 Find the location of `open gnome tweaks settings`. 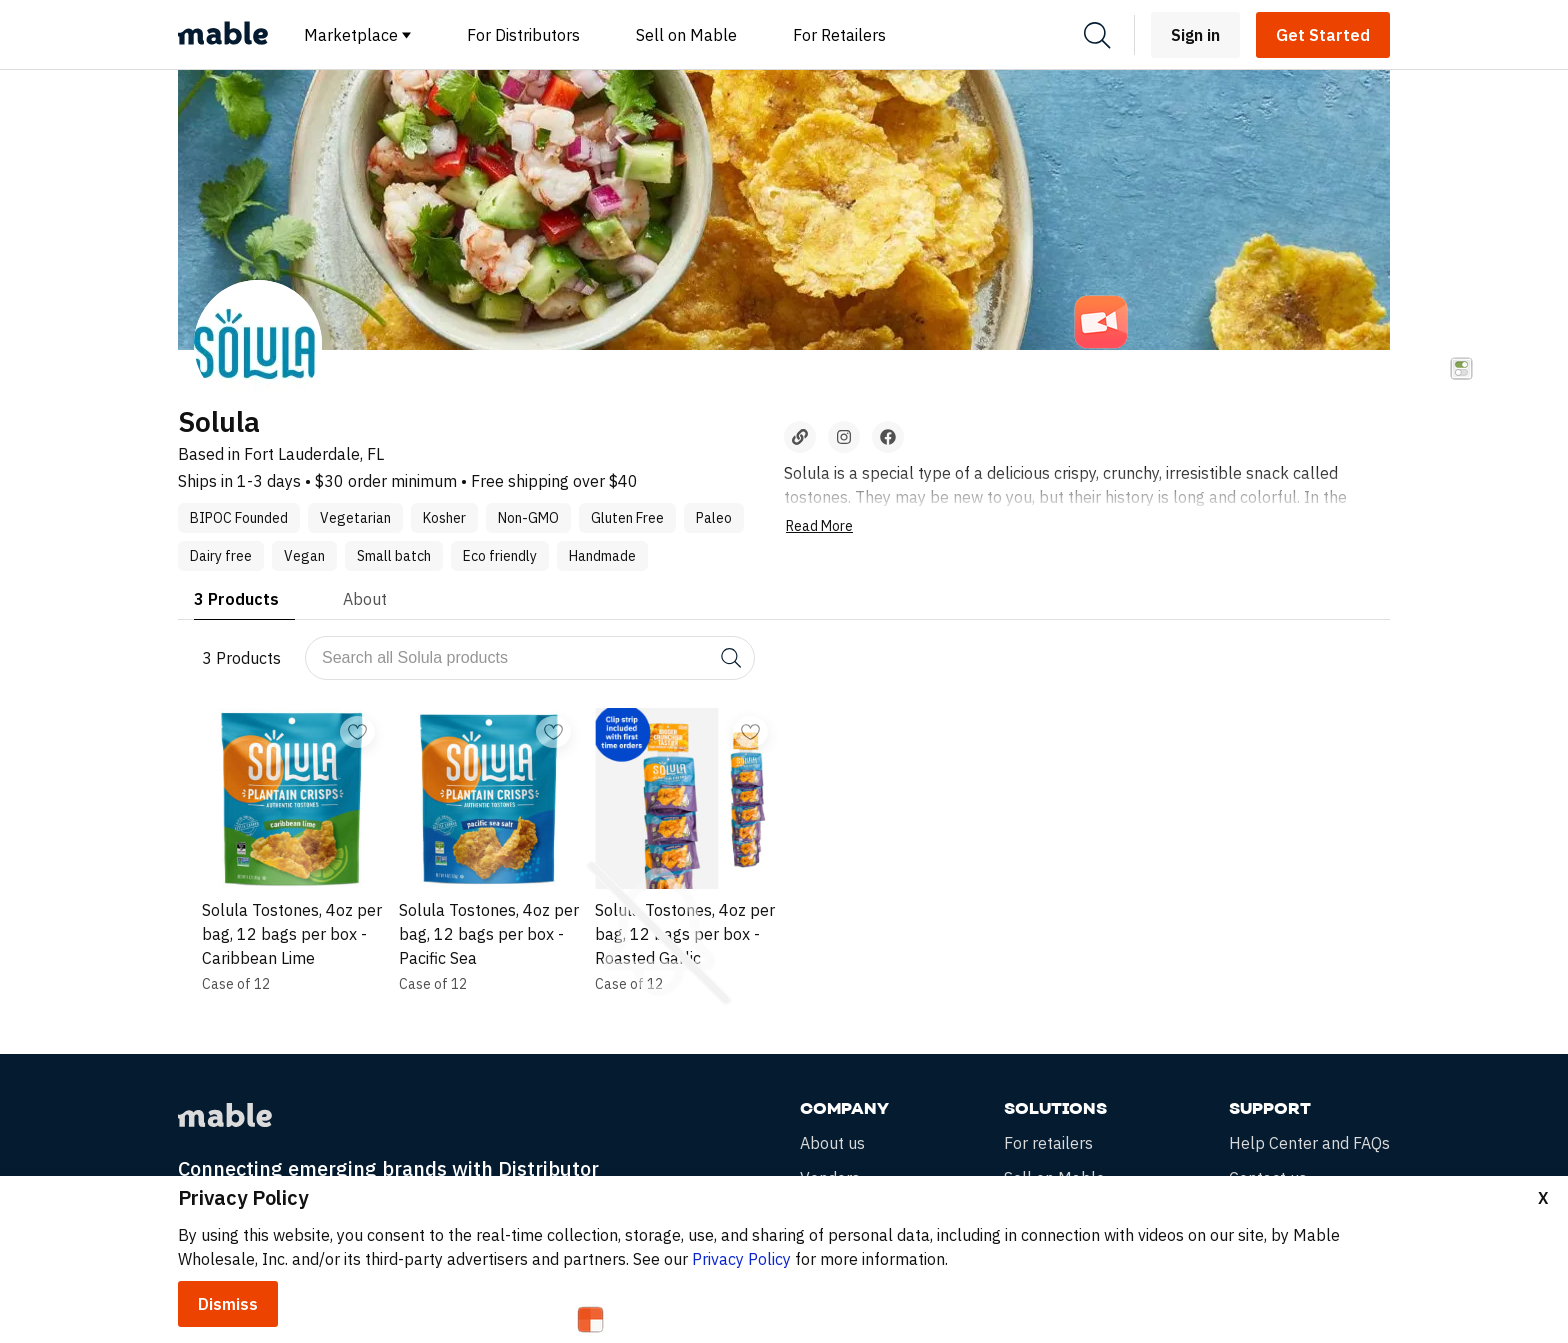

open gnome tweaks settings is located at coordinates (1461, 368).